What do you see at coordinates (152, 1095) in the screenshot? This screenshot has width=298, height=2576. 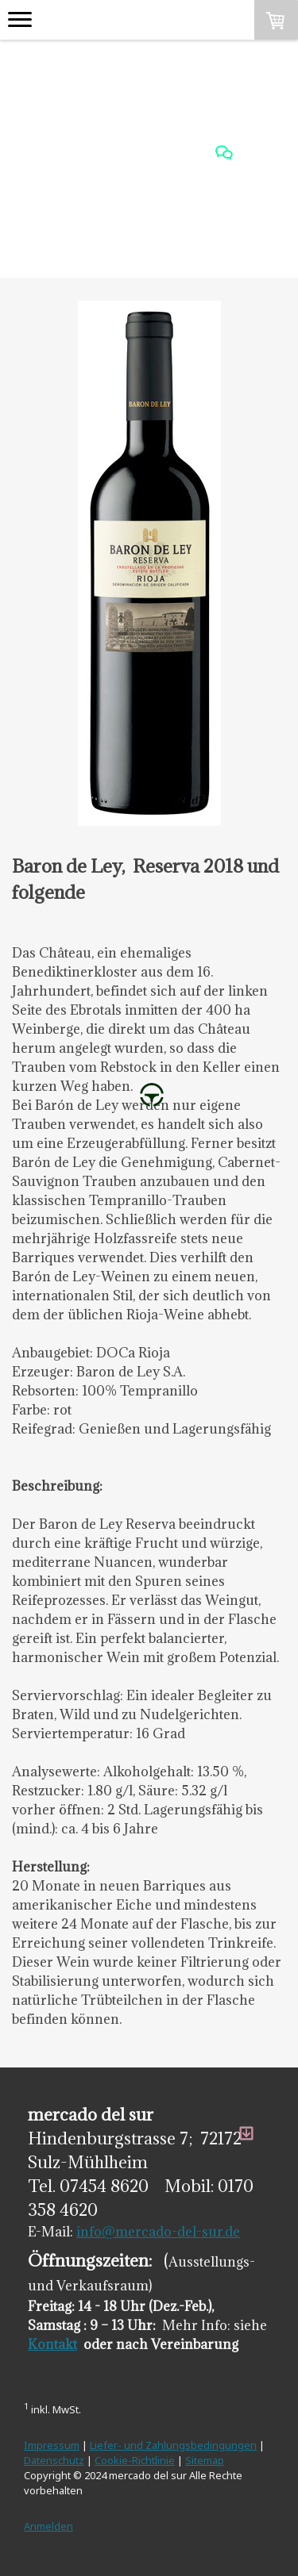 I see `access driving or navigation mode` at bounding box center [152, 1095].